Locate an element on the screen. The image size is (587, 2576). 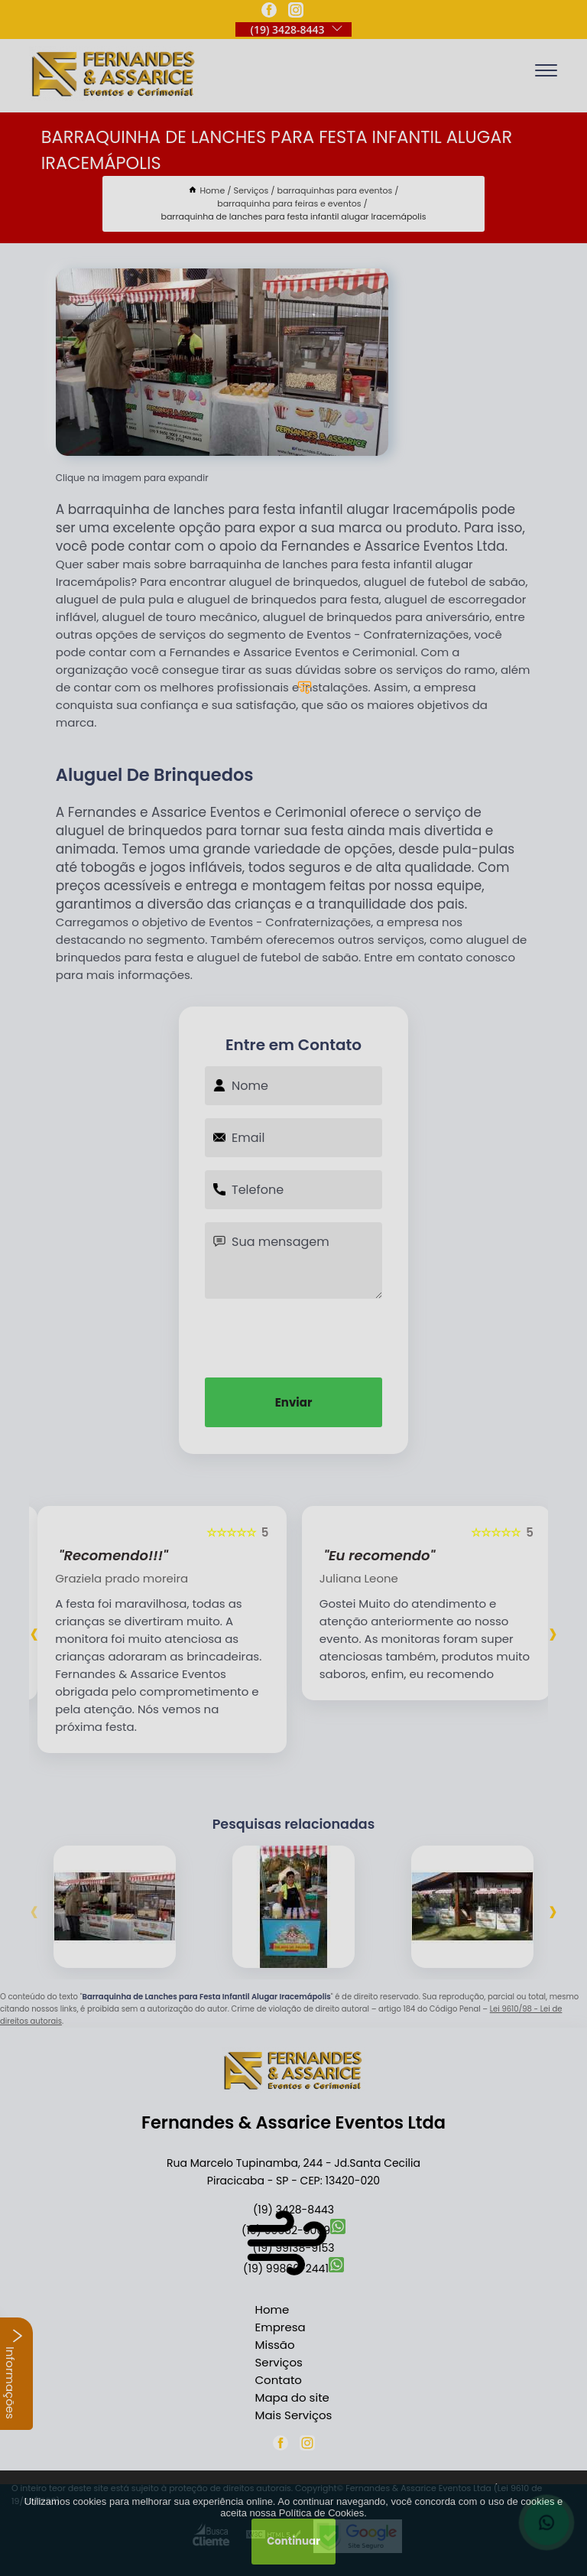
adjust air conditioning or ventilation settings is located at coordinates (304, 687).